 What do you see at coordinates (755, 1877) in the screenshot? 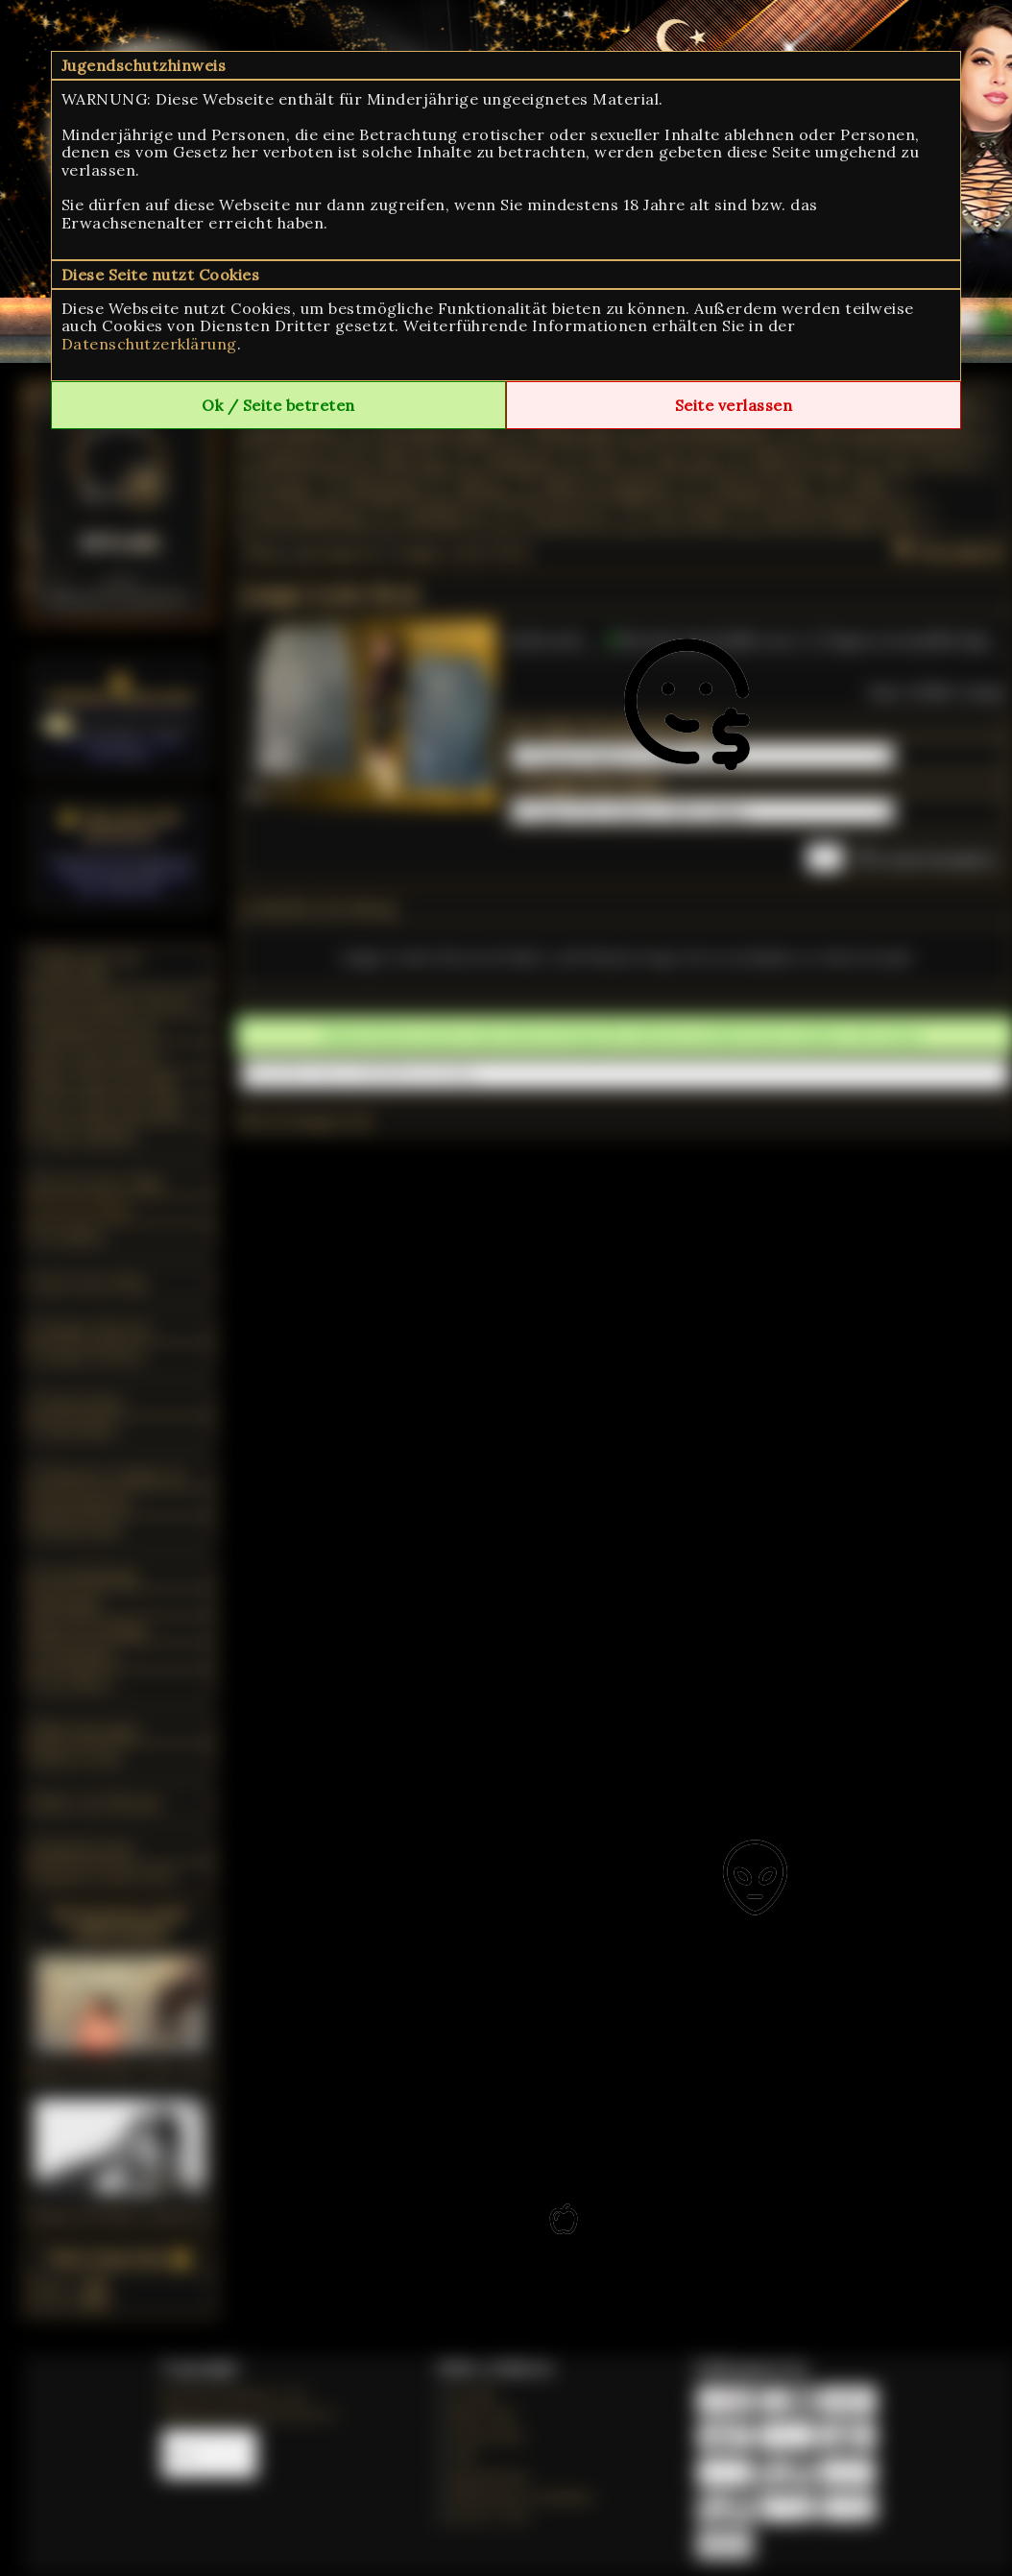
I see `alien or extraterrestrial theme indicator` at bounding box center [755, 1877].